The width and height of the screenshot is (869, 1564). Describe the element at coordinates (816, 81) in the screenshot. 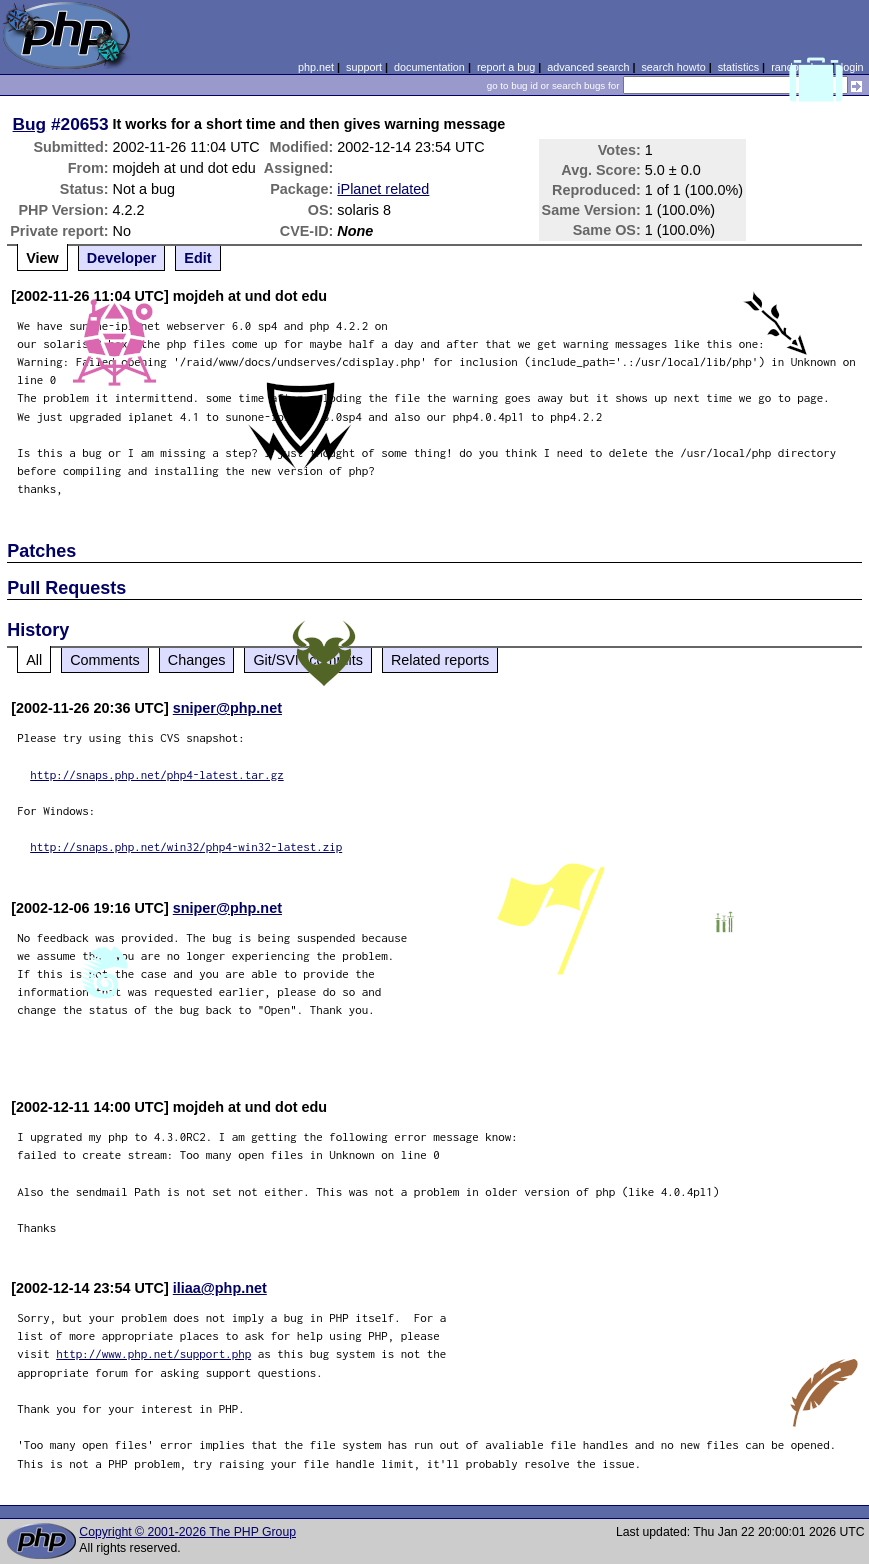

I see `access travel or trip planning features` at that location.